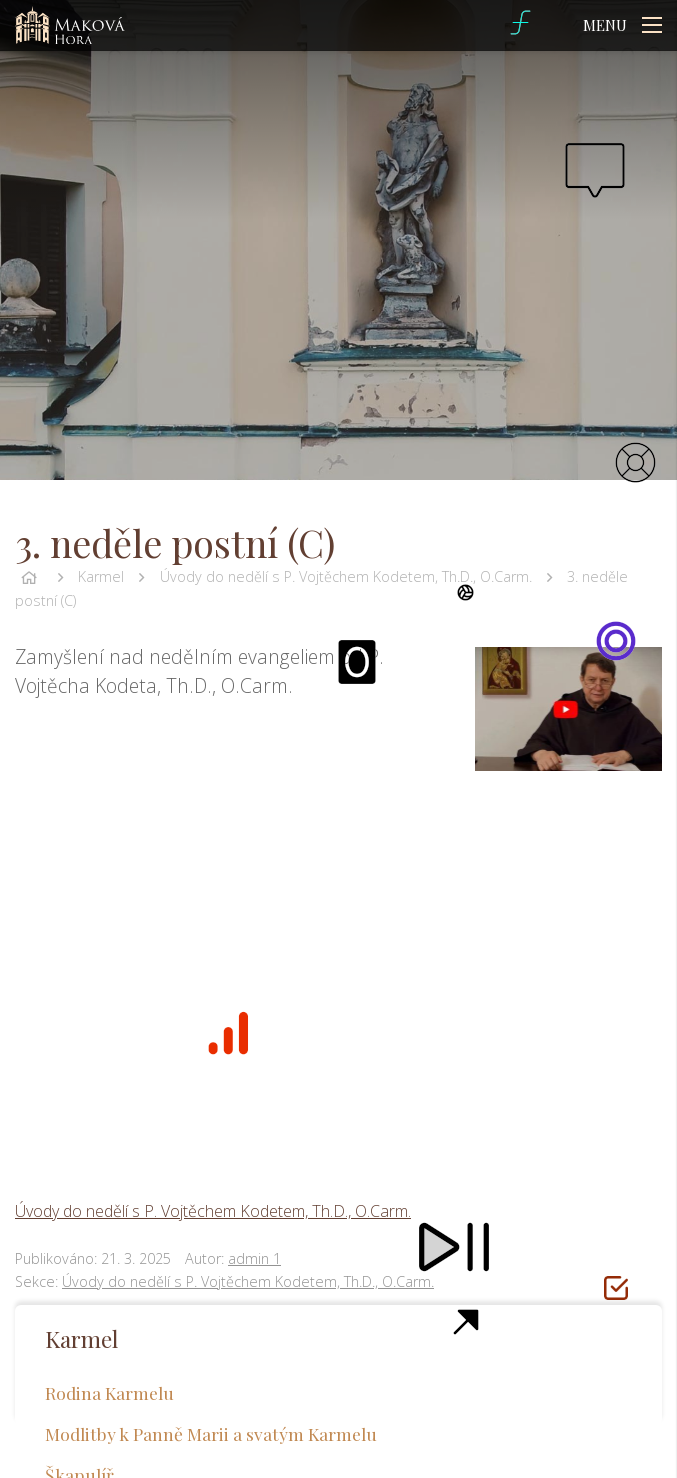 The image size is (677, 1478). Describe the element at coordinates (357, 662) in the screenshot. I see `indicates zero or no items` at that location.